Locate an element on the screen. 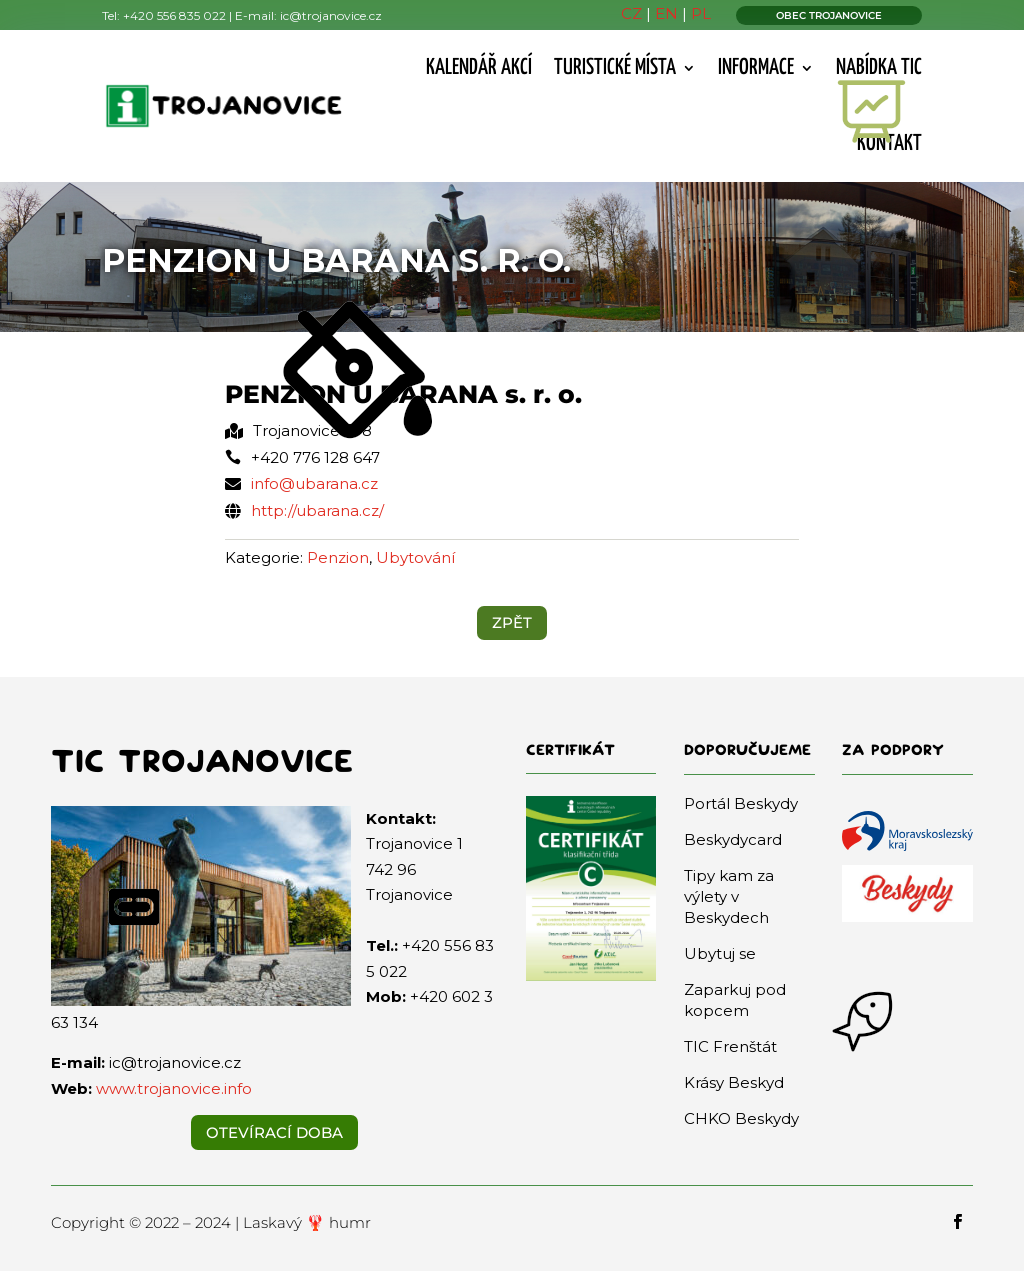 This screenshot has height=1271, width=1024. unlink or disconnect a shared resource is located at coordinates (134, 907).